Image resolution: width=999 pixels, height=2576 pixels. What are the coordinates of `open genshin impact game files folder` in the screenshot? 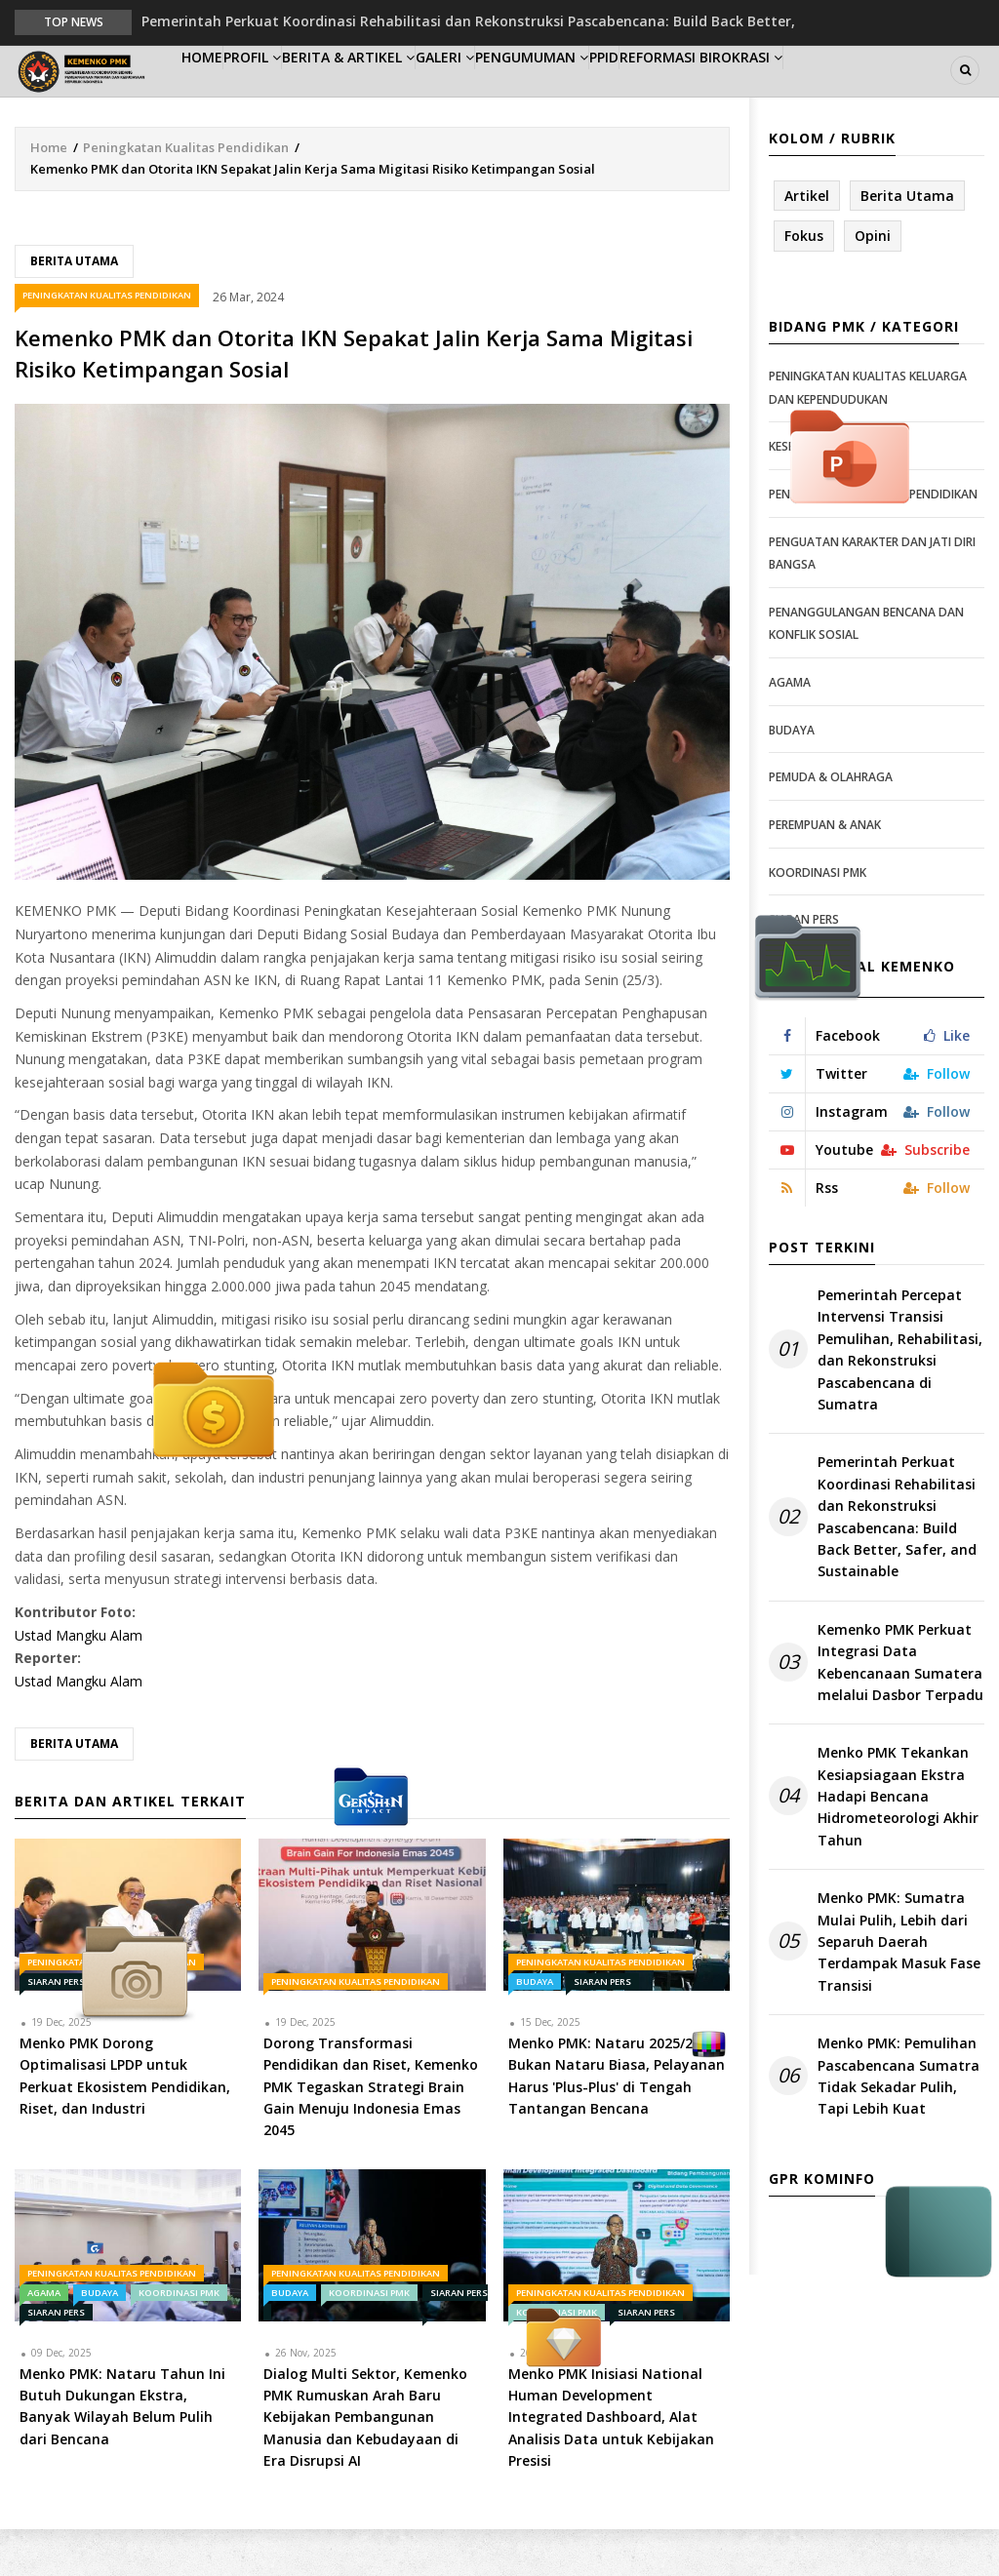 It's located at (371, 1799).